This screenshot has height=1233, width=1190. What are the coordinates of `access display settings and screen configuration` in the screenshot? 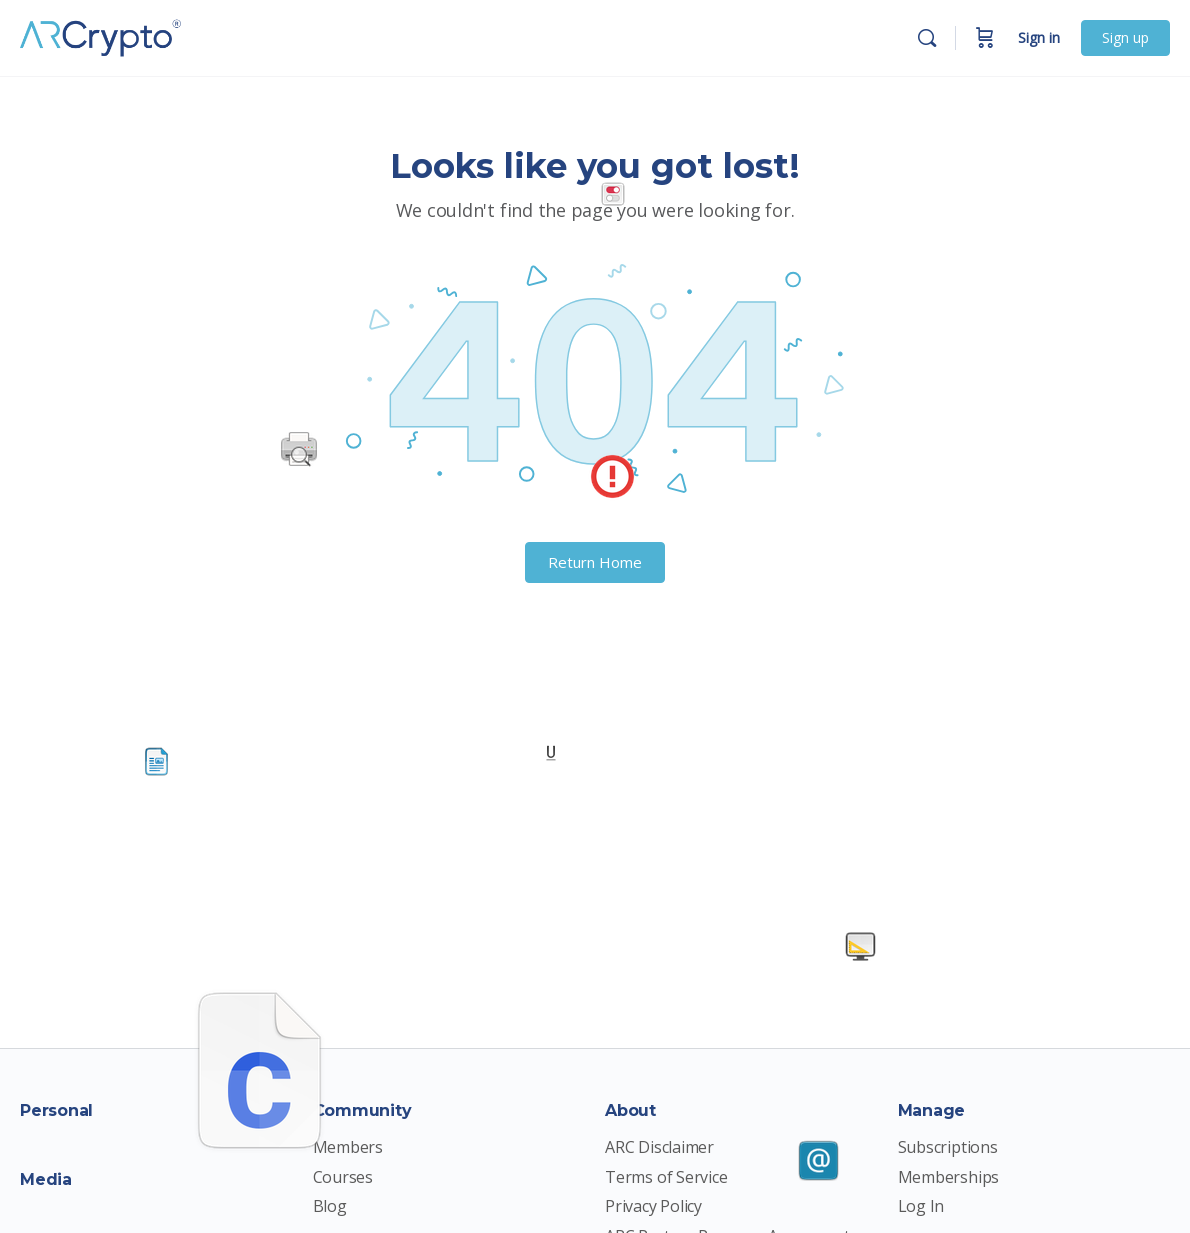 It's located at (860, 946).